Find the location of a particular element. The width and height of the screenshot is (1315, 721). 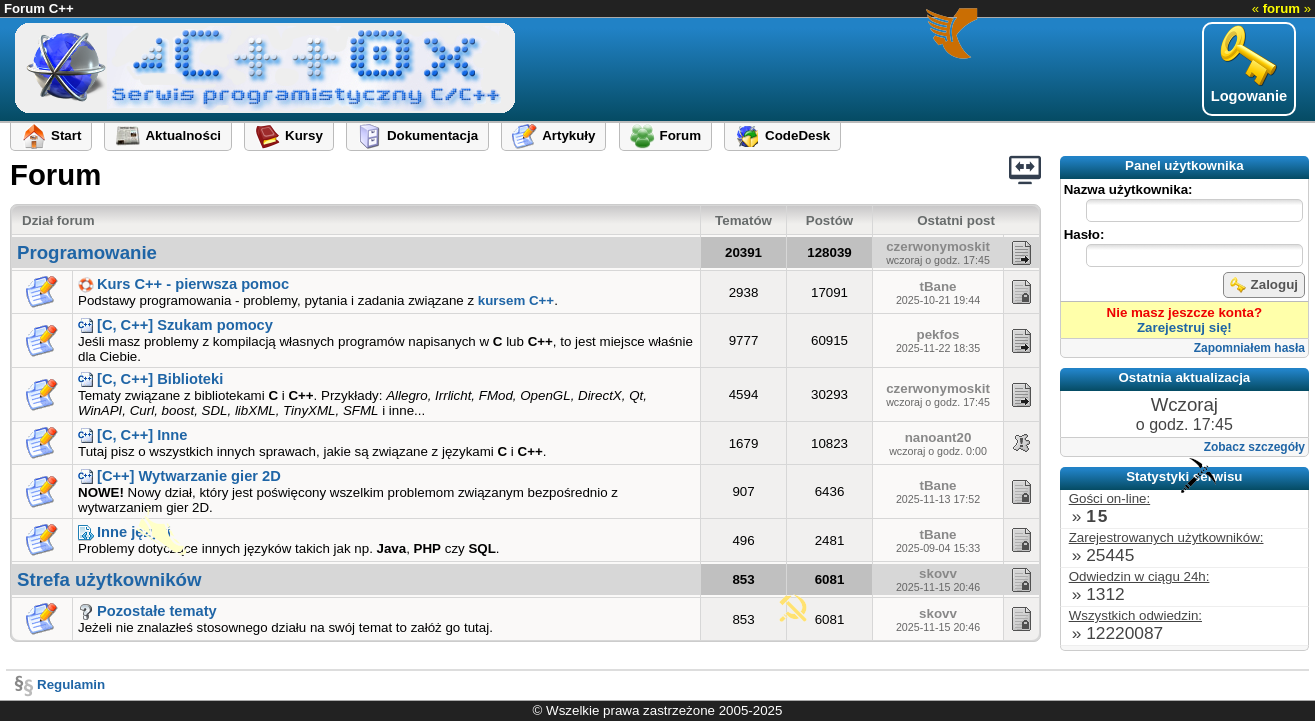

access running or fitness tracking features is located at coordinates (161, 531).